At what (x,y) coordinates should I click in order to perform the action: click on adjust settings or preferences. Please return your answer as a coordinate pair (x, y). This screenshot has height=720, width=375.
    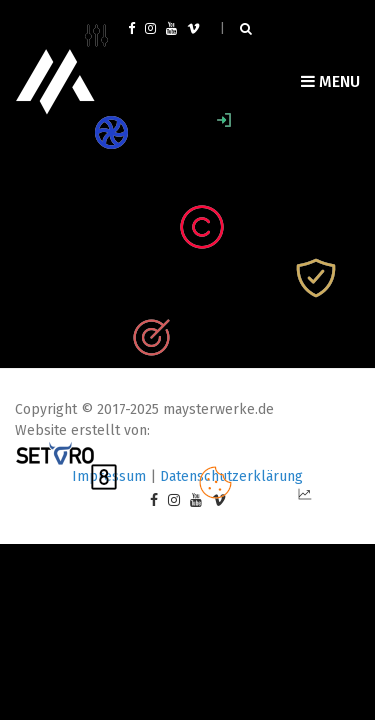
    Looking at the image, I should click on (96, 35).